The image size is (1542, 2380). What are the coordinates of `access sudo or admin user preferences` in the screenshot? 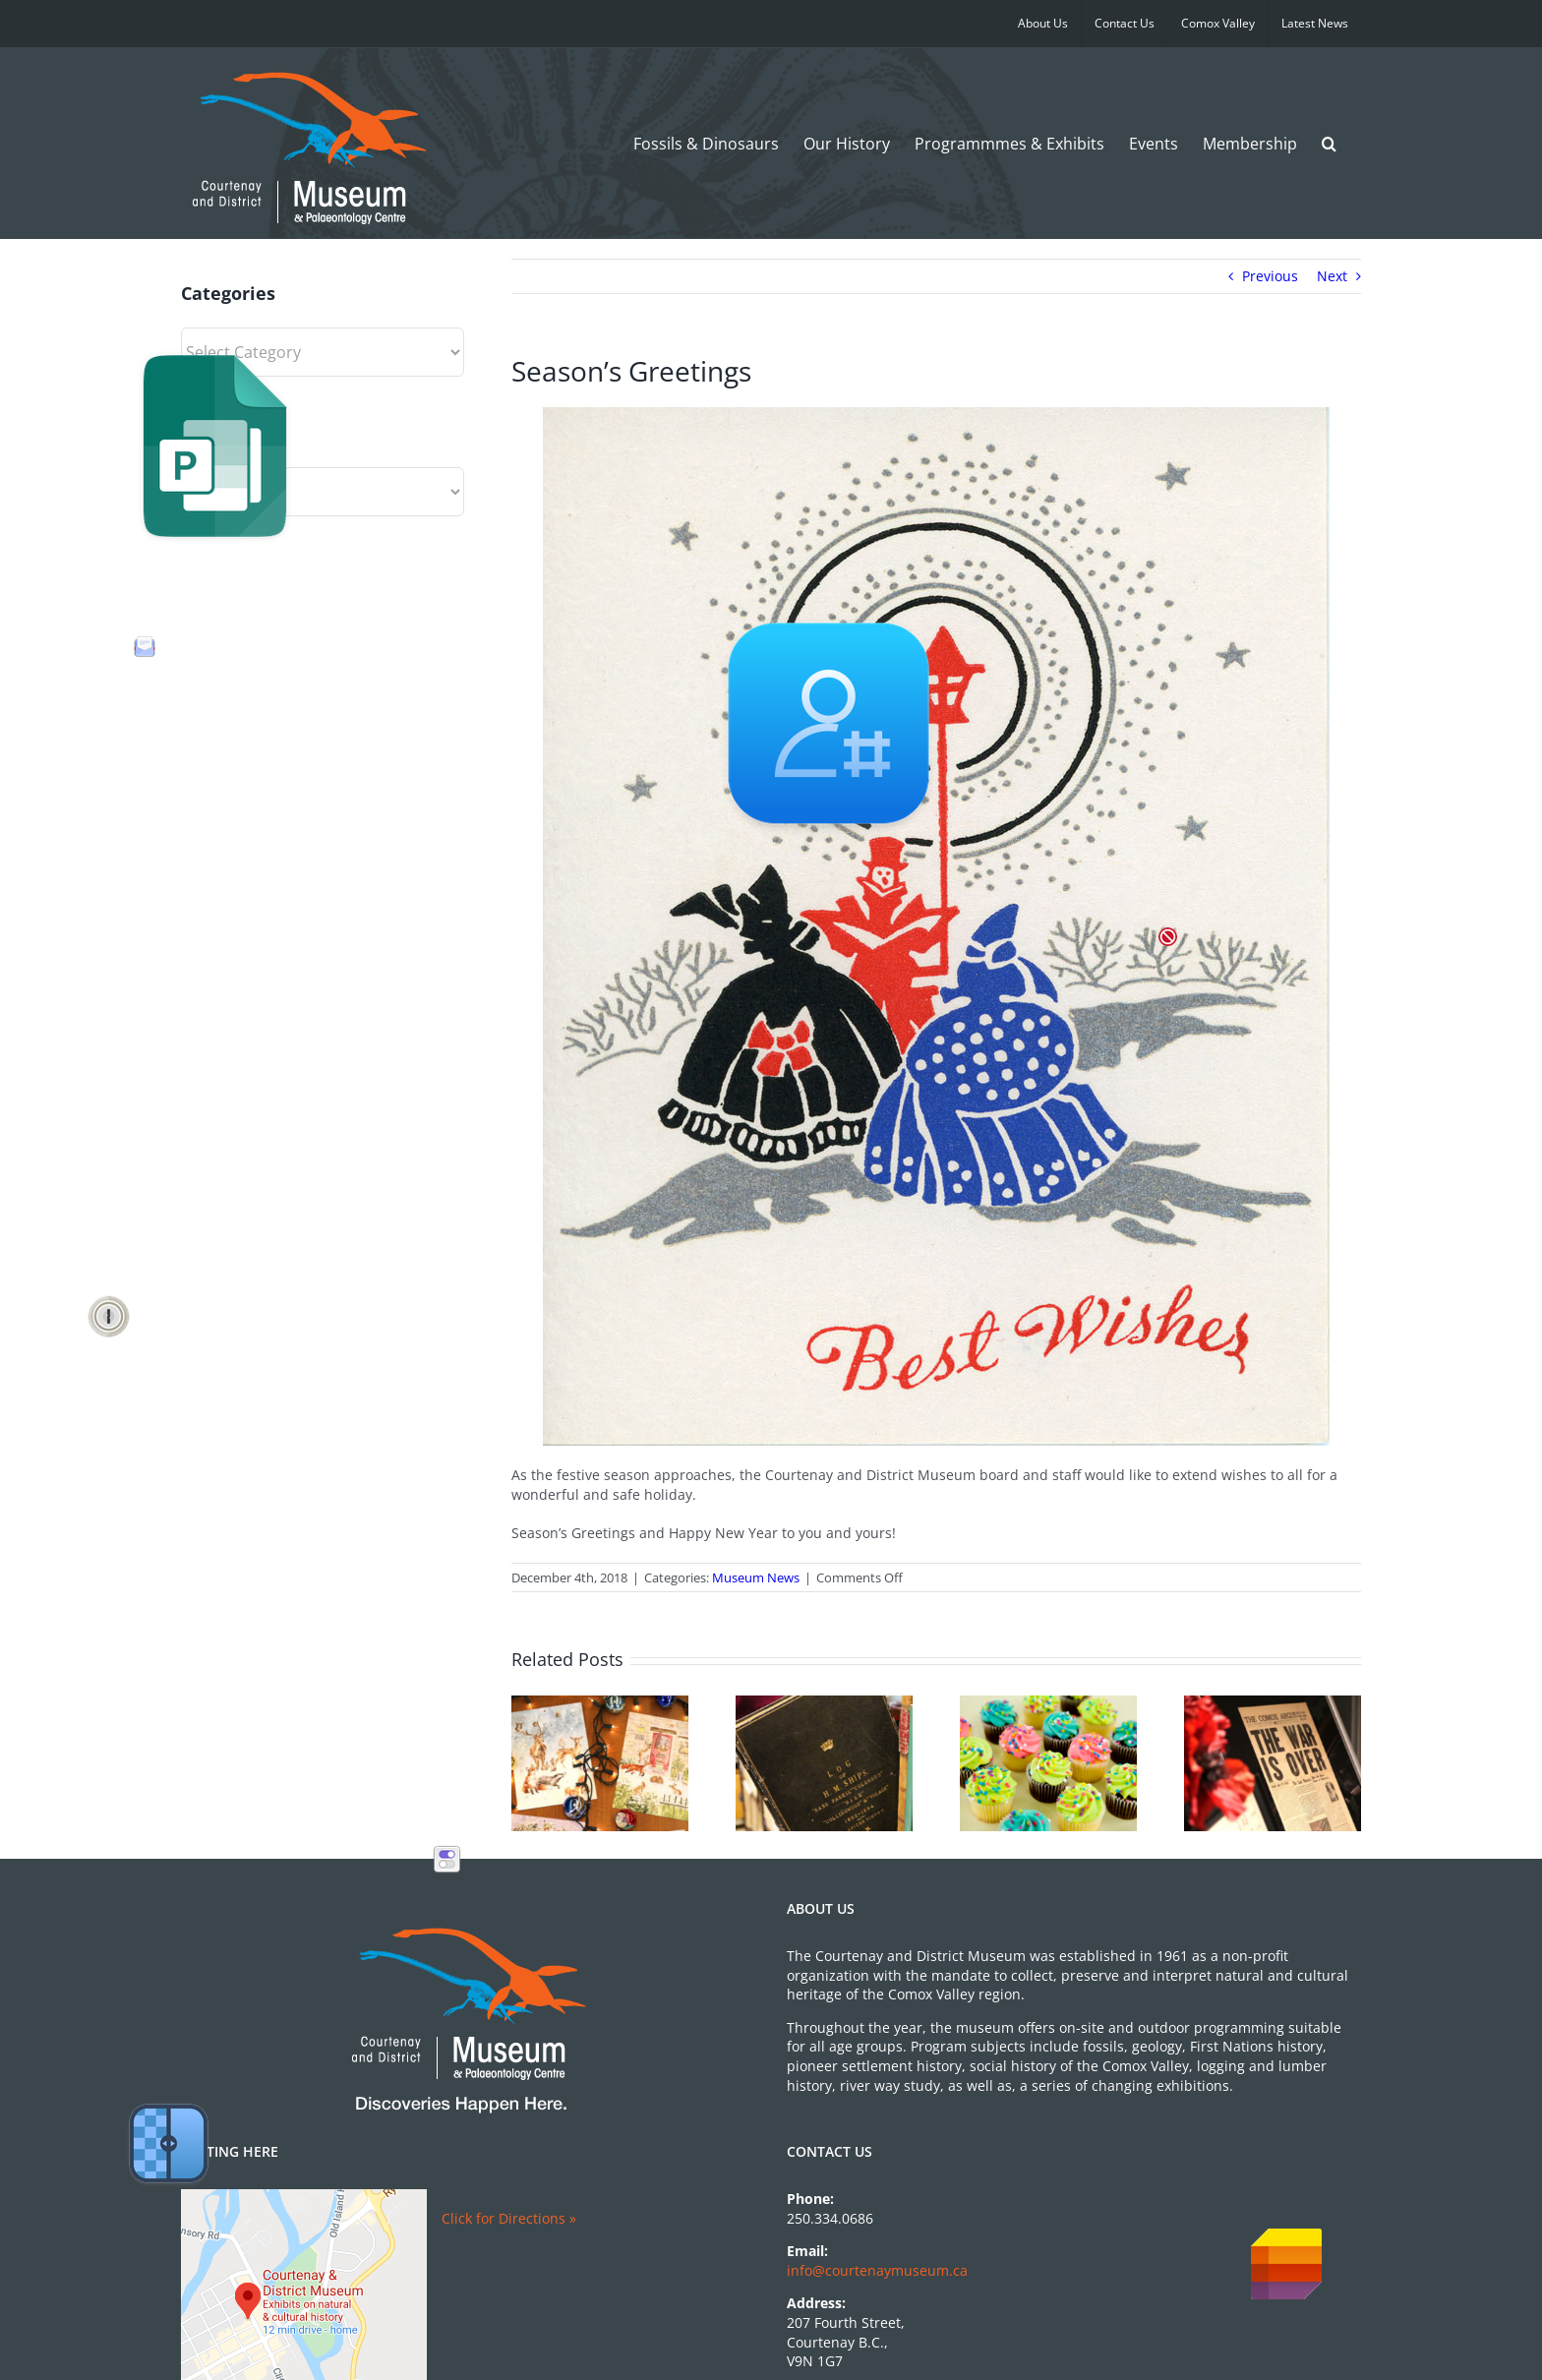 It's located at (828, 723).